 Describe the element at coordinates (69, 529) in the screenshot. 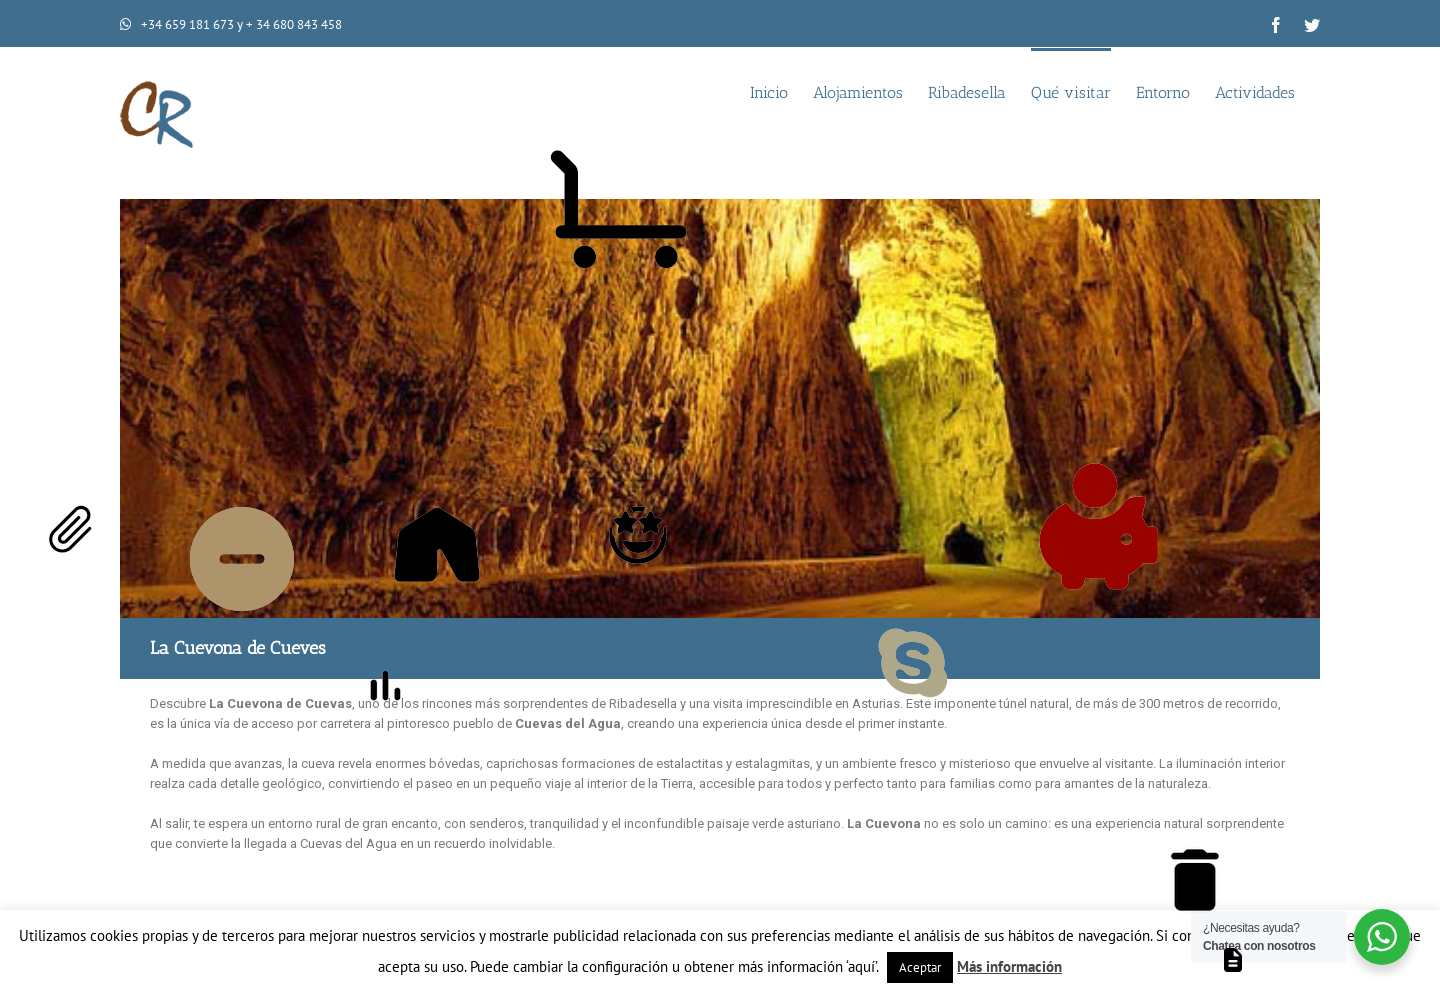

I see `attach a file to your message` at that location.